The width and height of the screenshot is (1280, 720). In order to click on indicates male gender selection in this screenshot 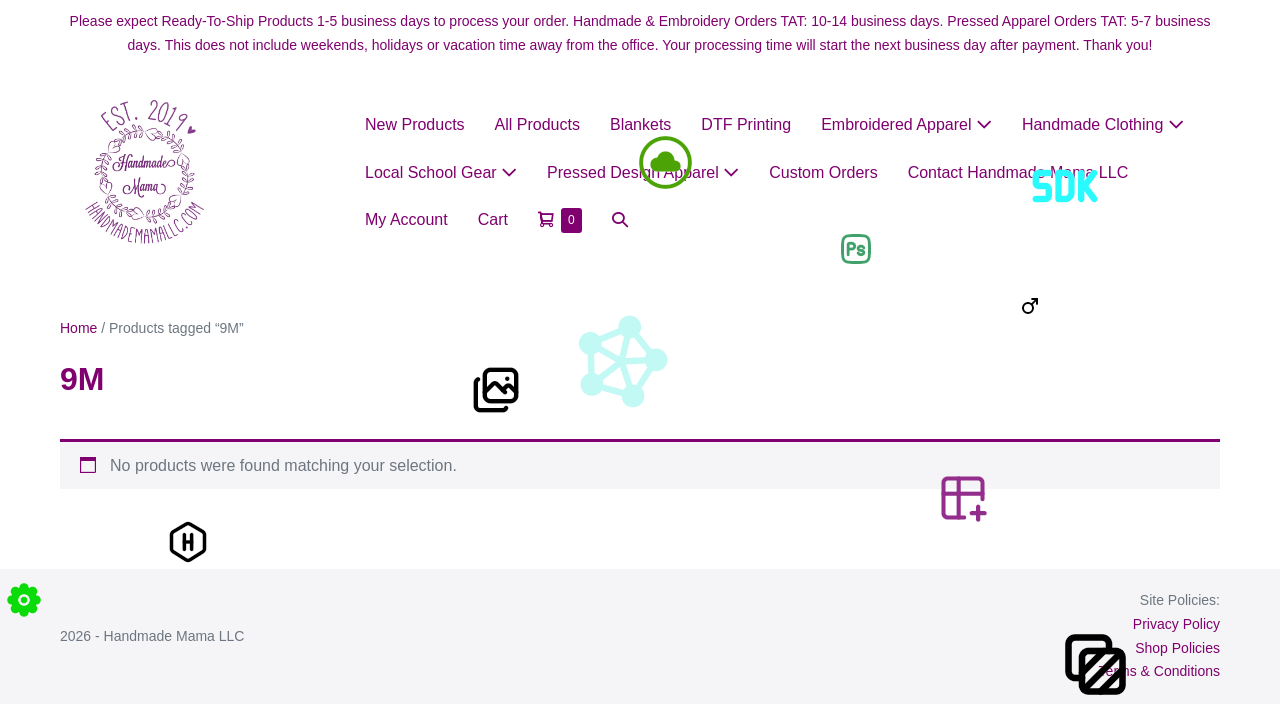, I will do `click(1030, 306)`.